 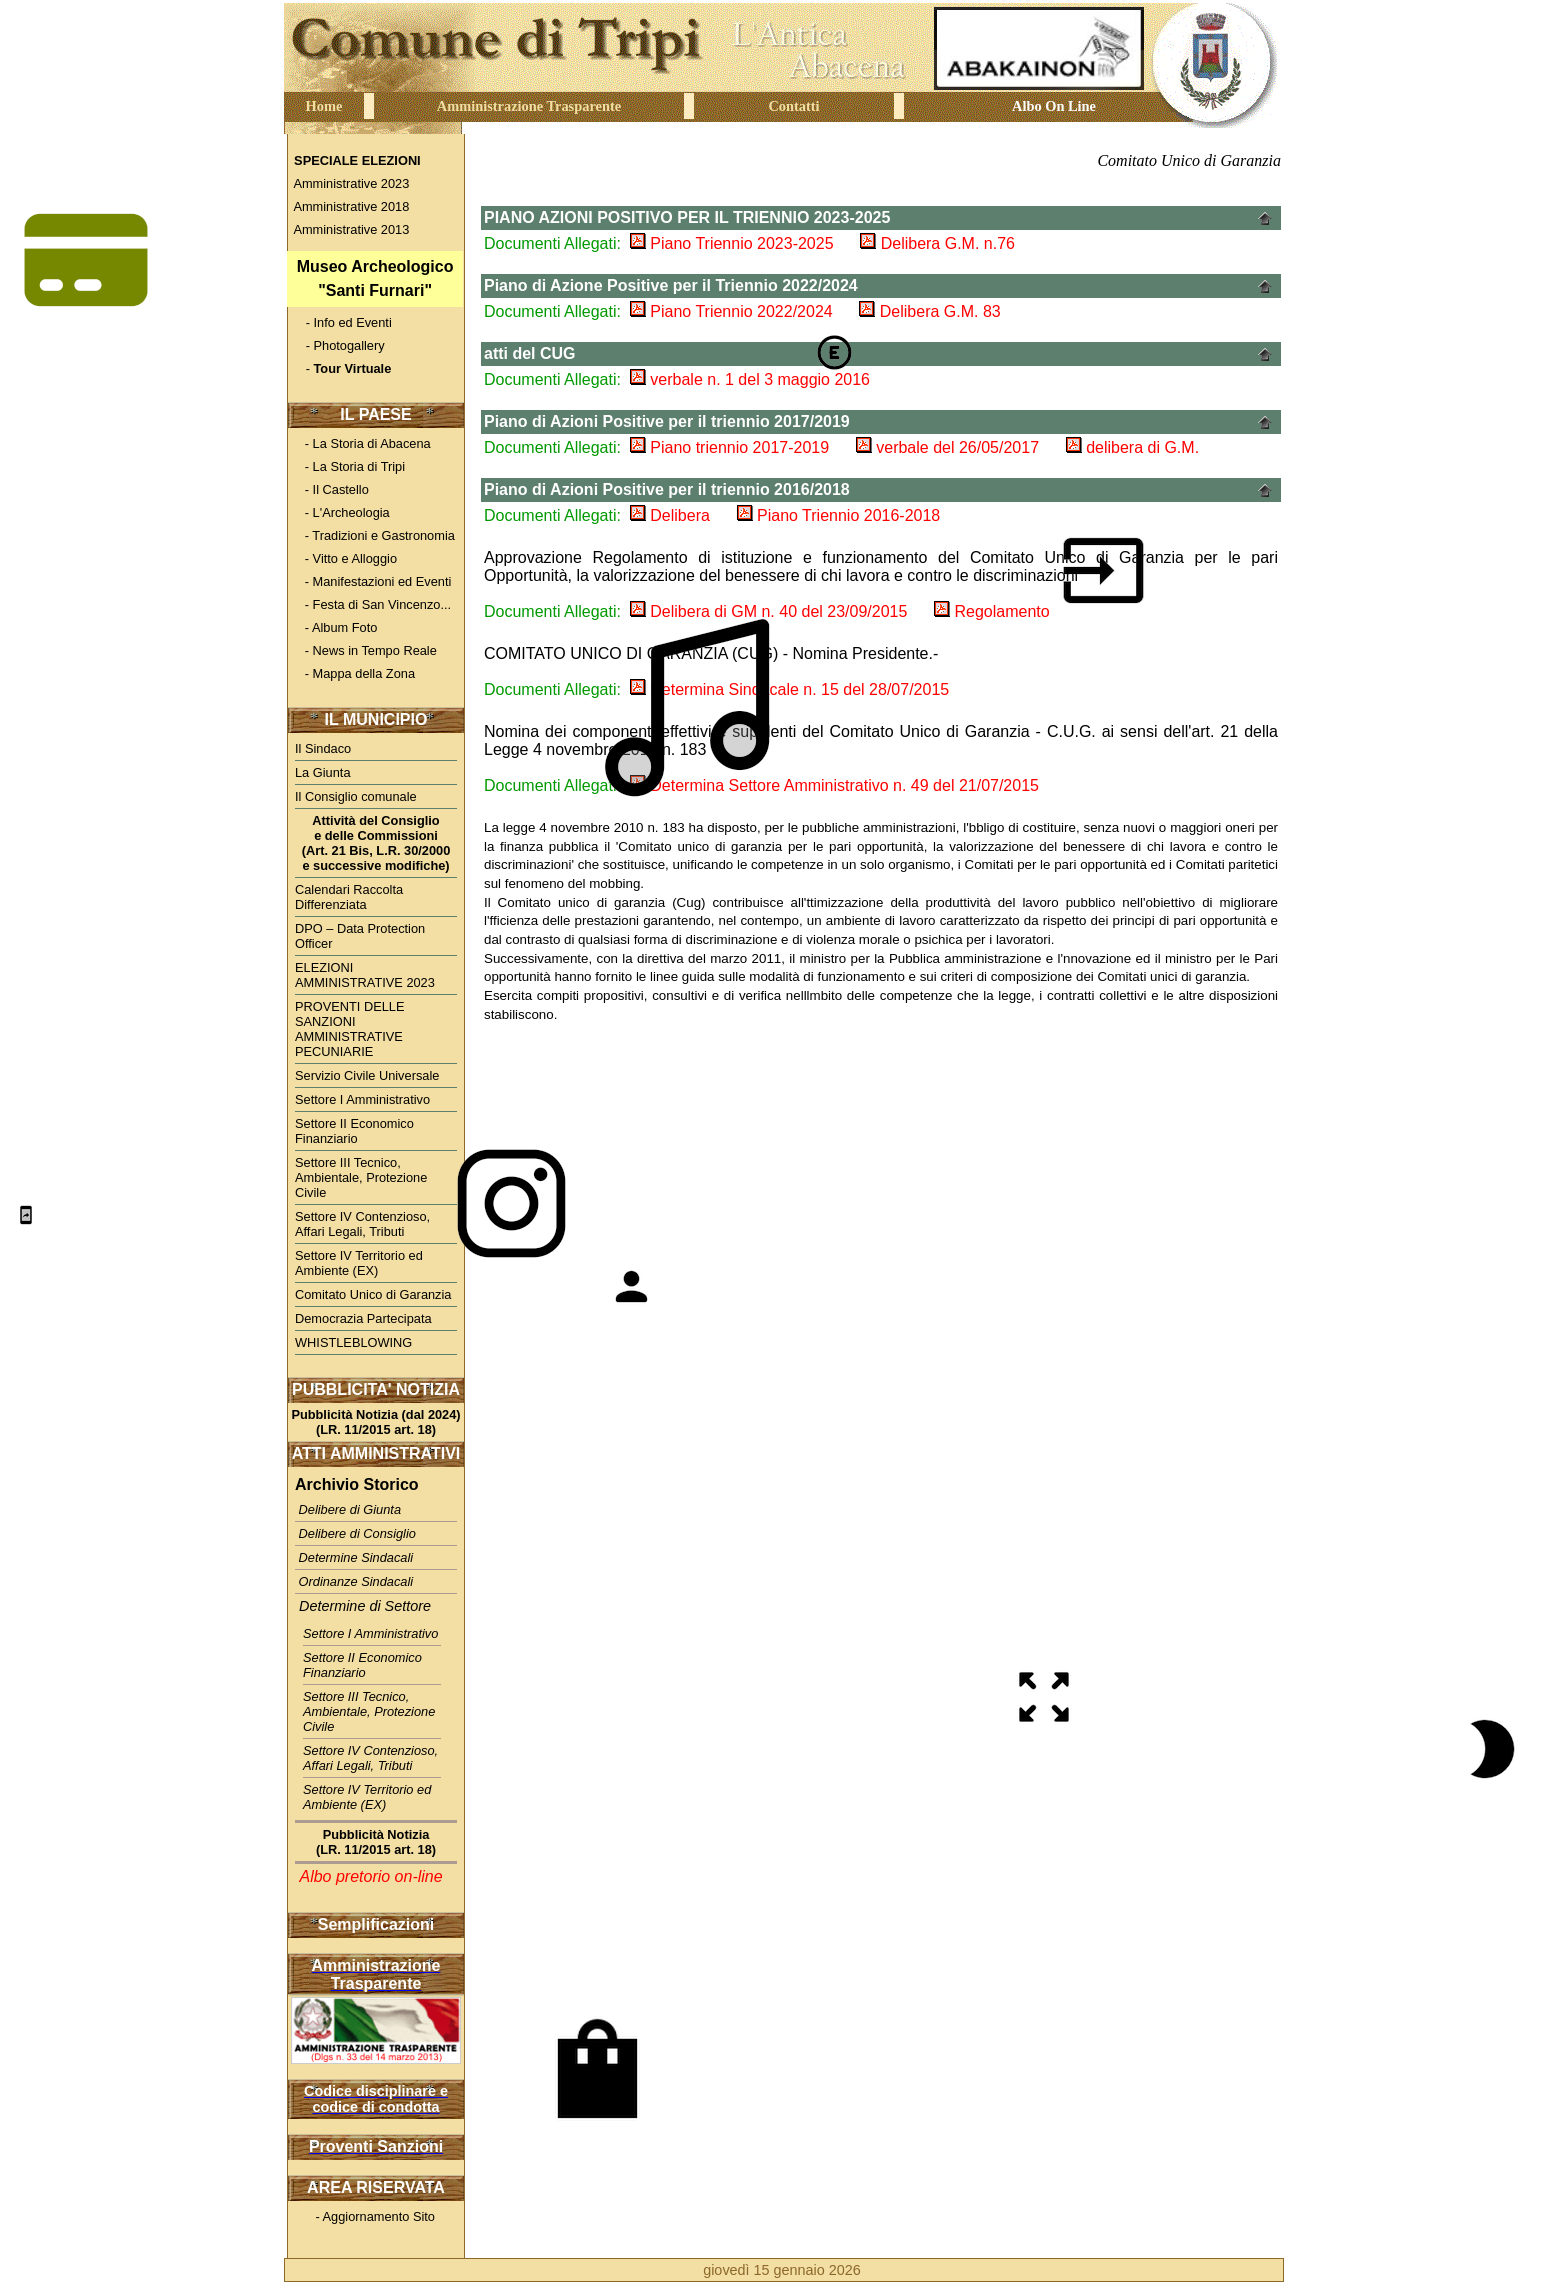 What do you see at coordinates (1491, 1749) in the screenshot?
I see `toggle dark mode or night theme` at bounding box center [1491, 1749].